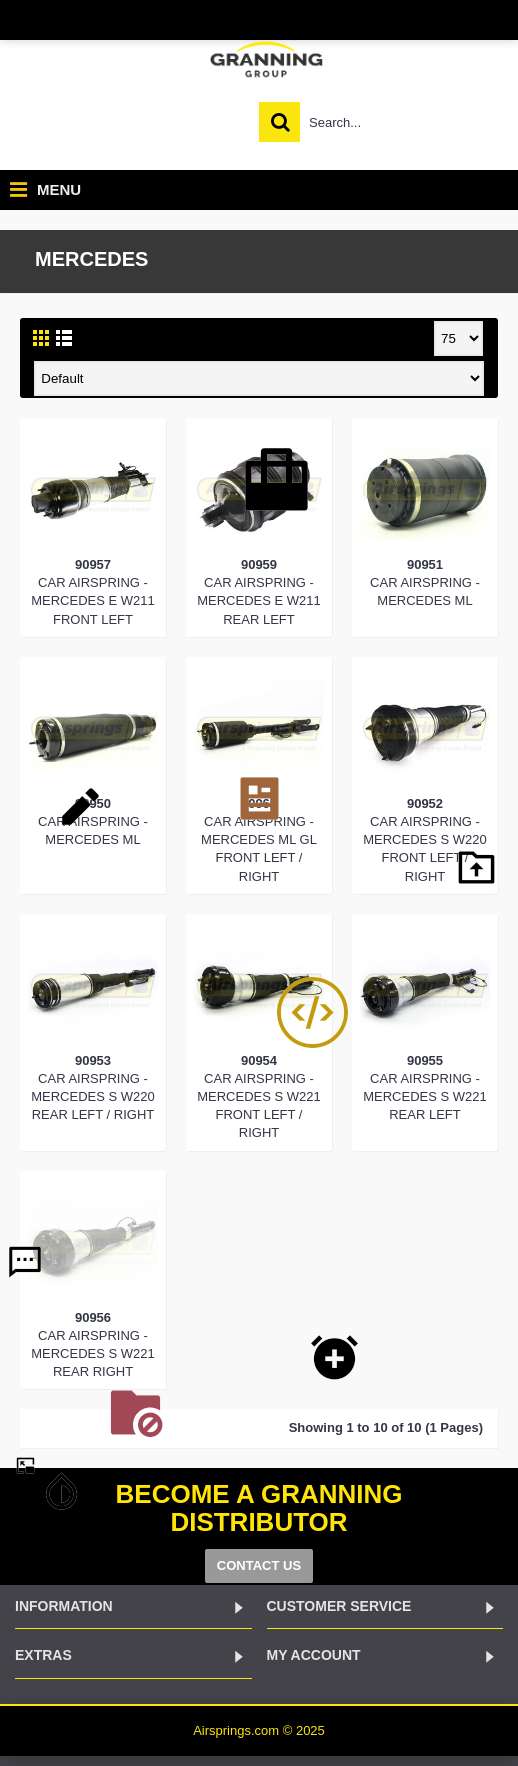 This screenshot has height=1766, width=518. I want to click on exit picture-in-picture mode, so click(25, 1465).